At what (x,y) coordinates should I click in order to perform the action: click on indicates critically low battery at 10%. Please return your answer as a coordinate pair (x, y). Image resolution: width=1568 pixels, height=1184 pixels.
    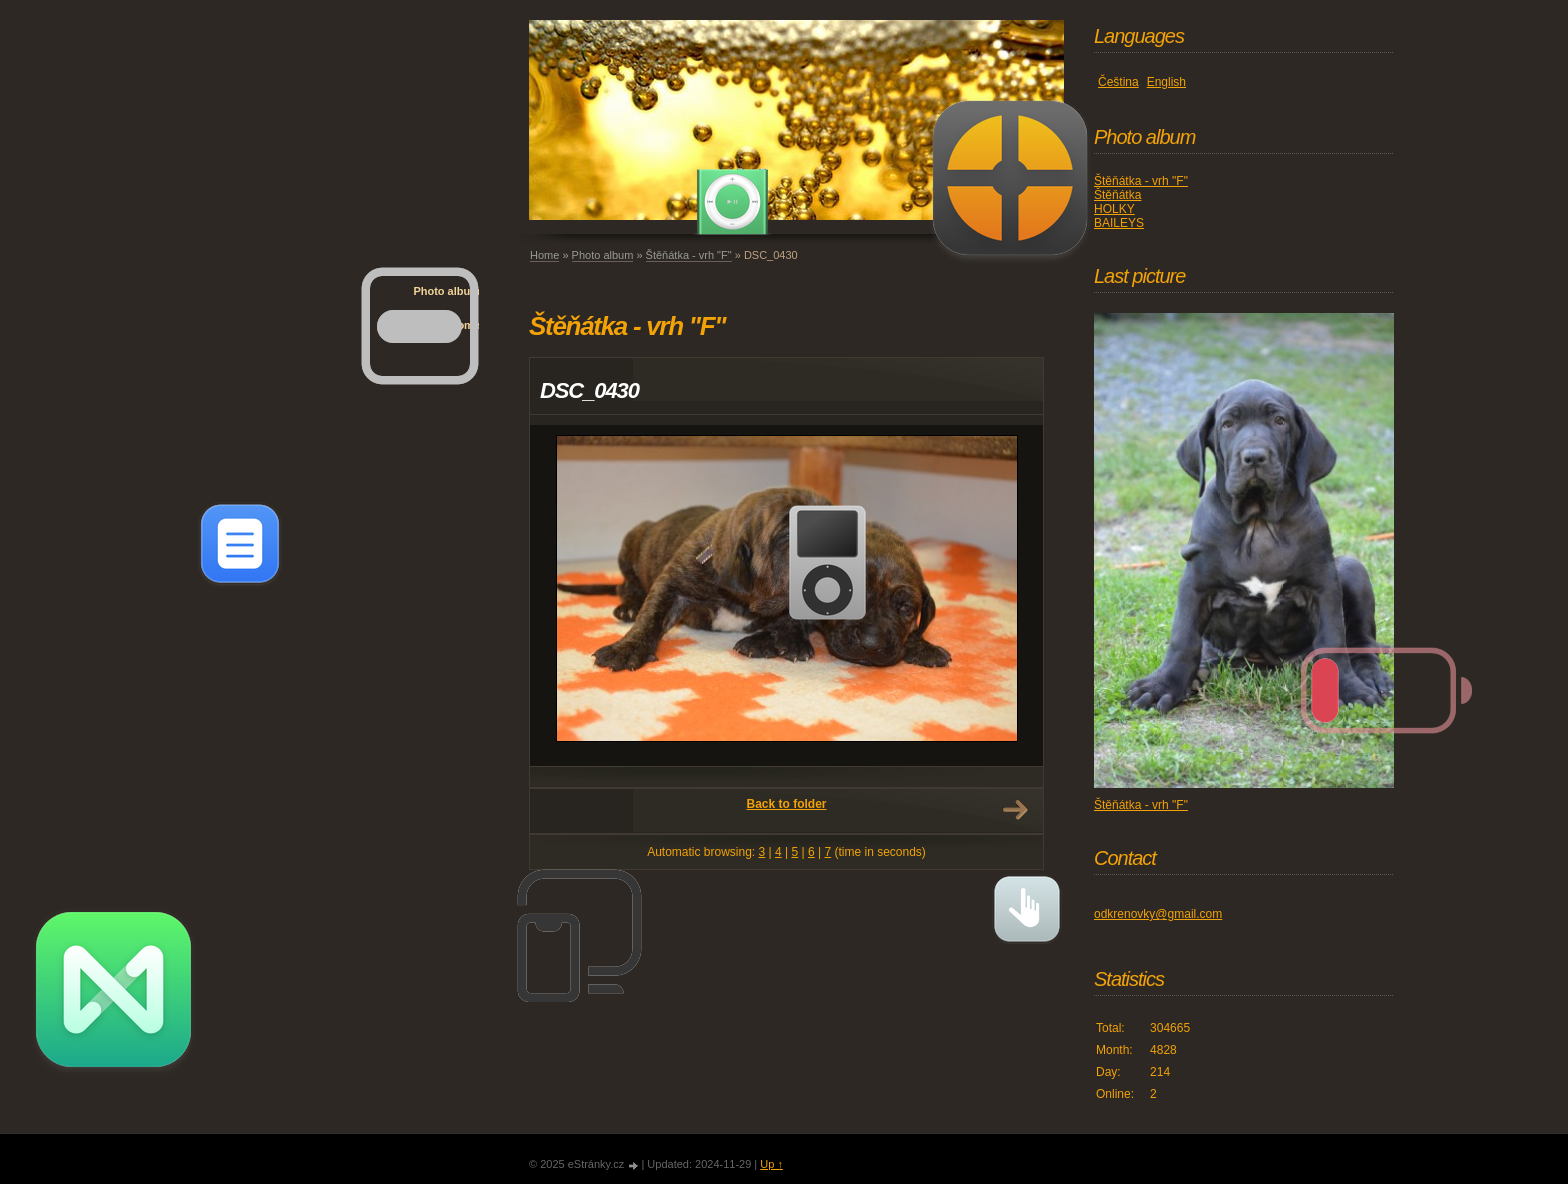
    Looking at the image, I should click on (1386, 690).